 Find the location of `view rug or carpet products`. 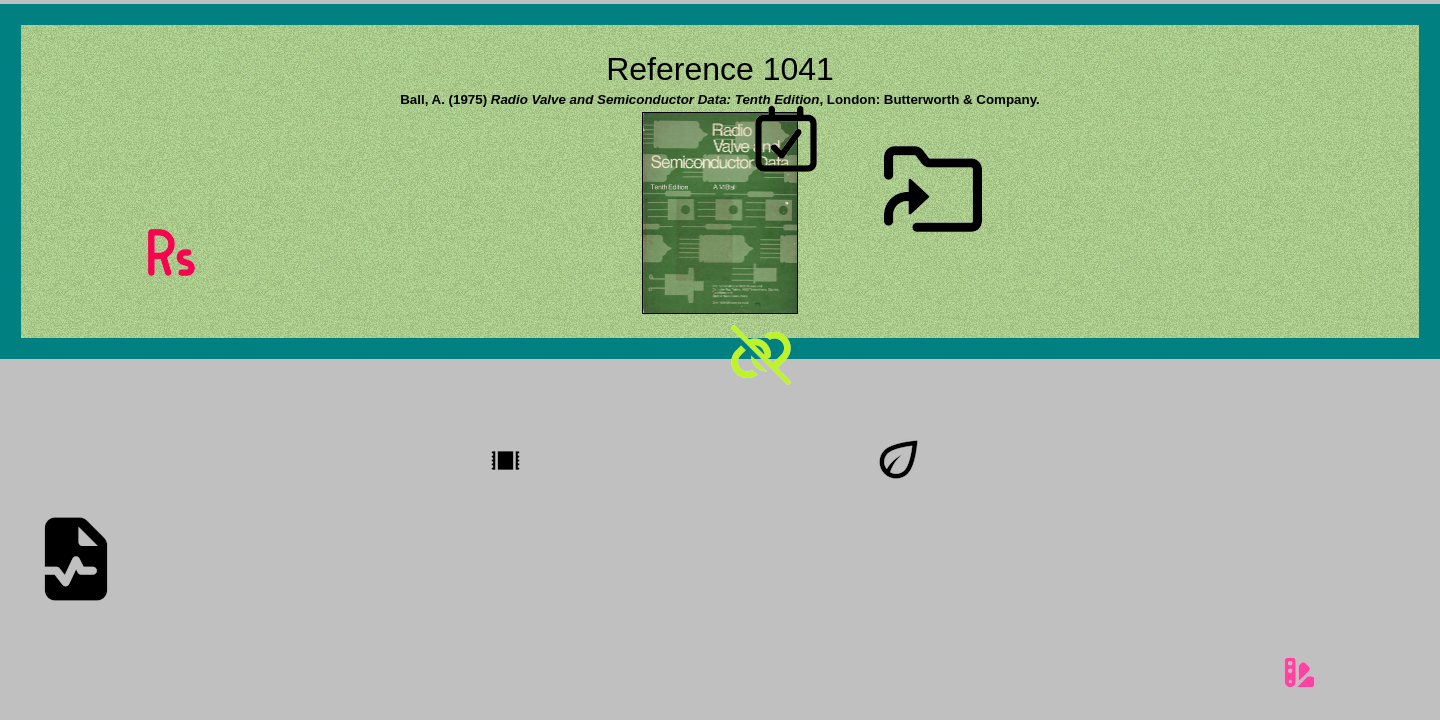

view rug or carpet products is located at coordinates (505, 460).